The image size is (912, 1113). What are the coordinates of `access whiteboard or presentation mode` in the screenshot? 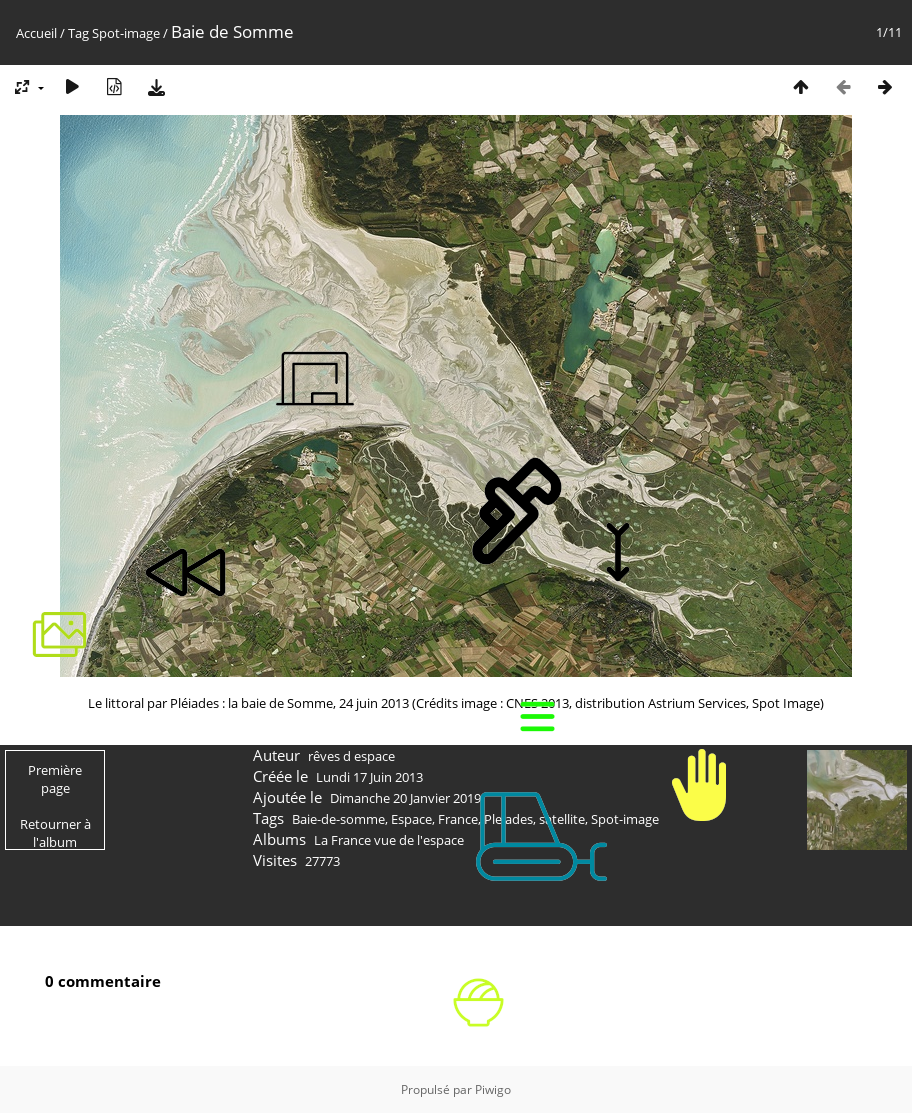 It's located at (315, 380).